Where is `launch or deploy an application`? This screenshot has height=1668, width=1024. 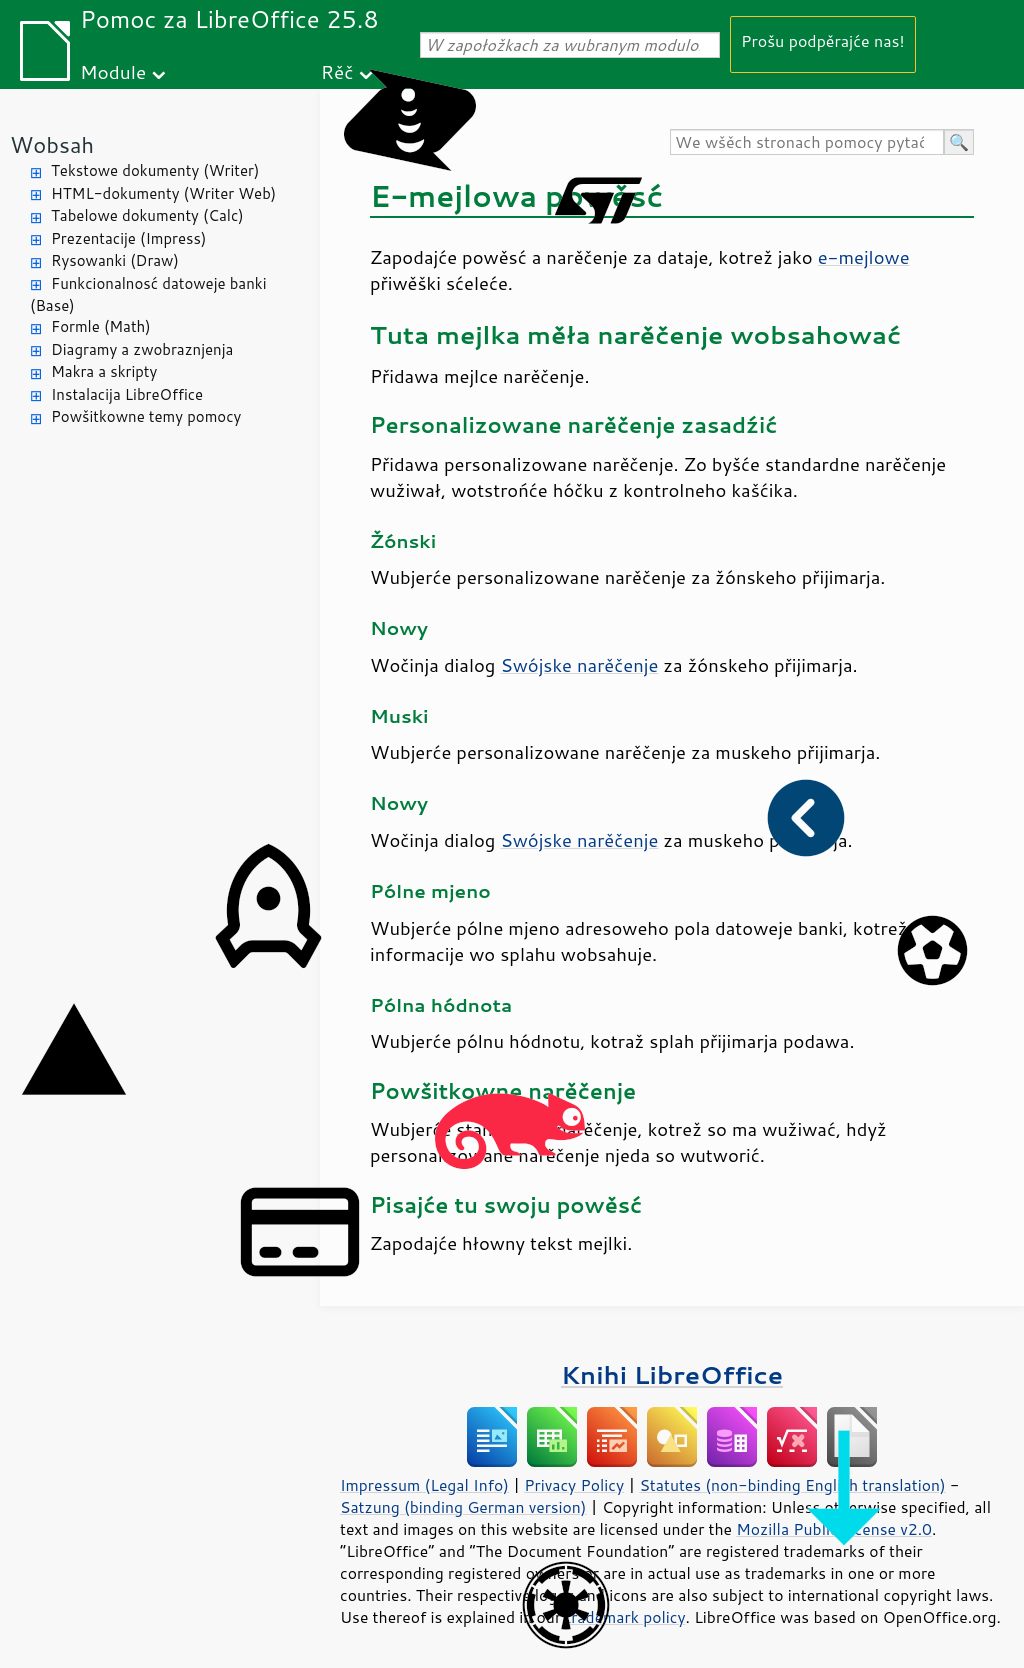 launch or deploy an application is located at coordinates (268, 904).